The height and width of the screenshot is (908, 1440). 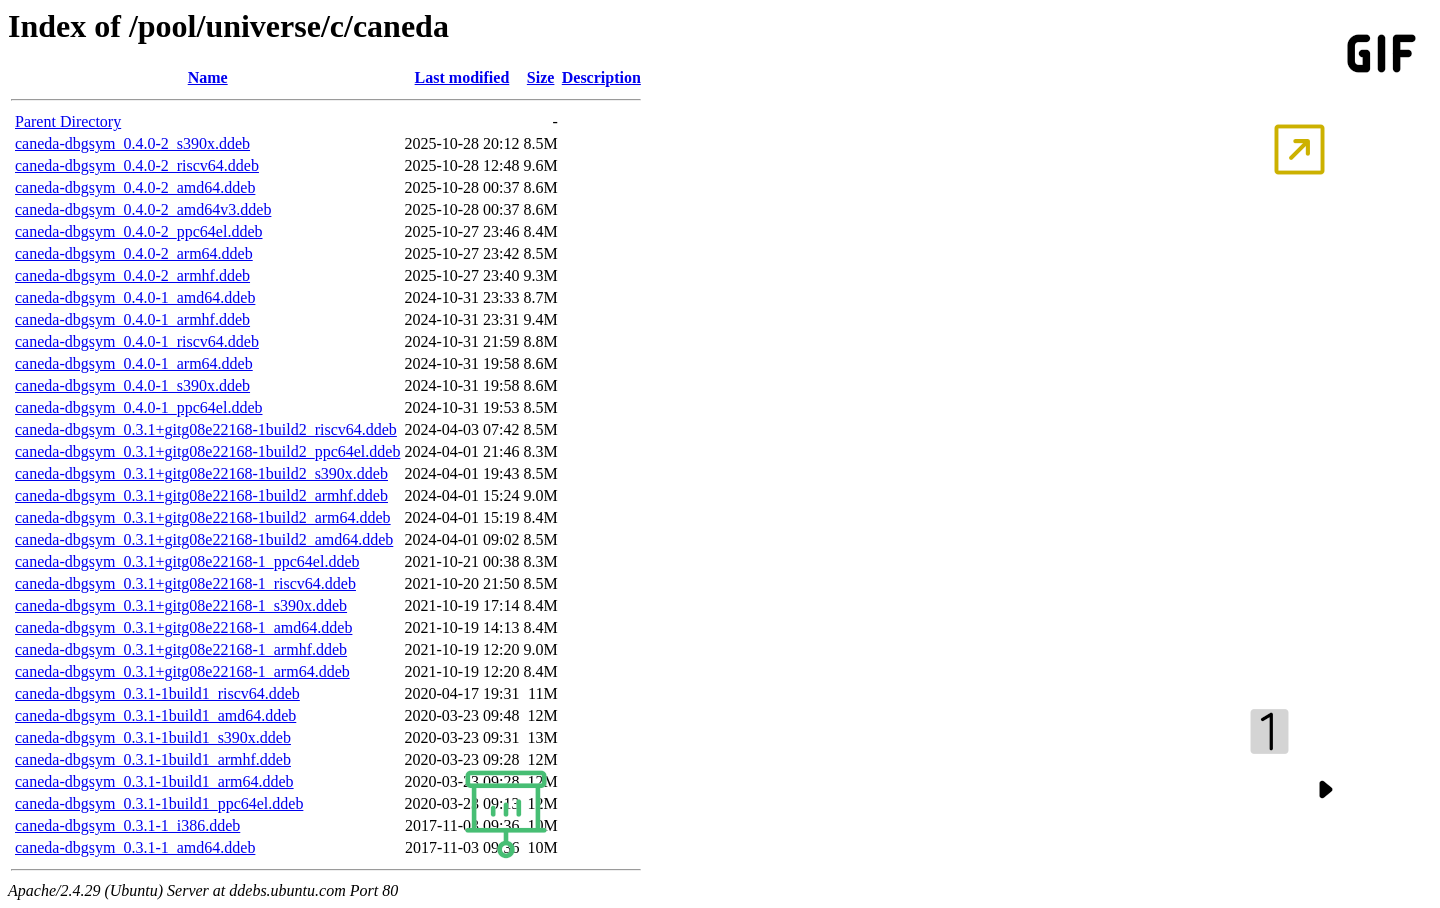 What do you see at coordinates (1299, 149) in the screenshot?
I see `open link in new window` at bounding box center [1299, 149].